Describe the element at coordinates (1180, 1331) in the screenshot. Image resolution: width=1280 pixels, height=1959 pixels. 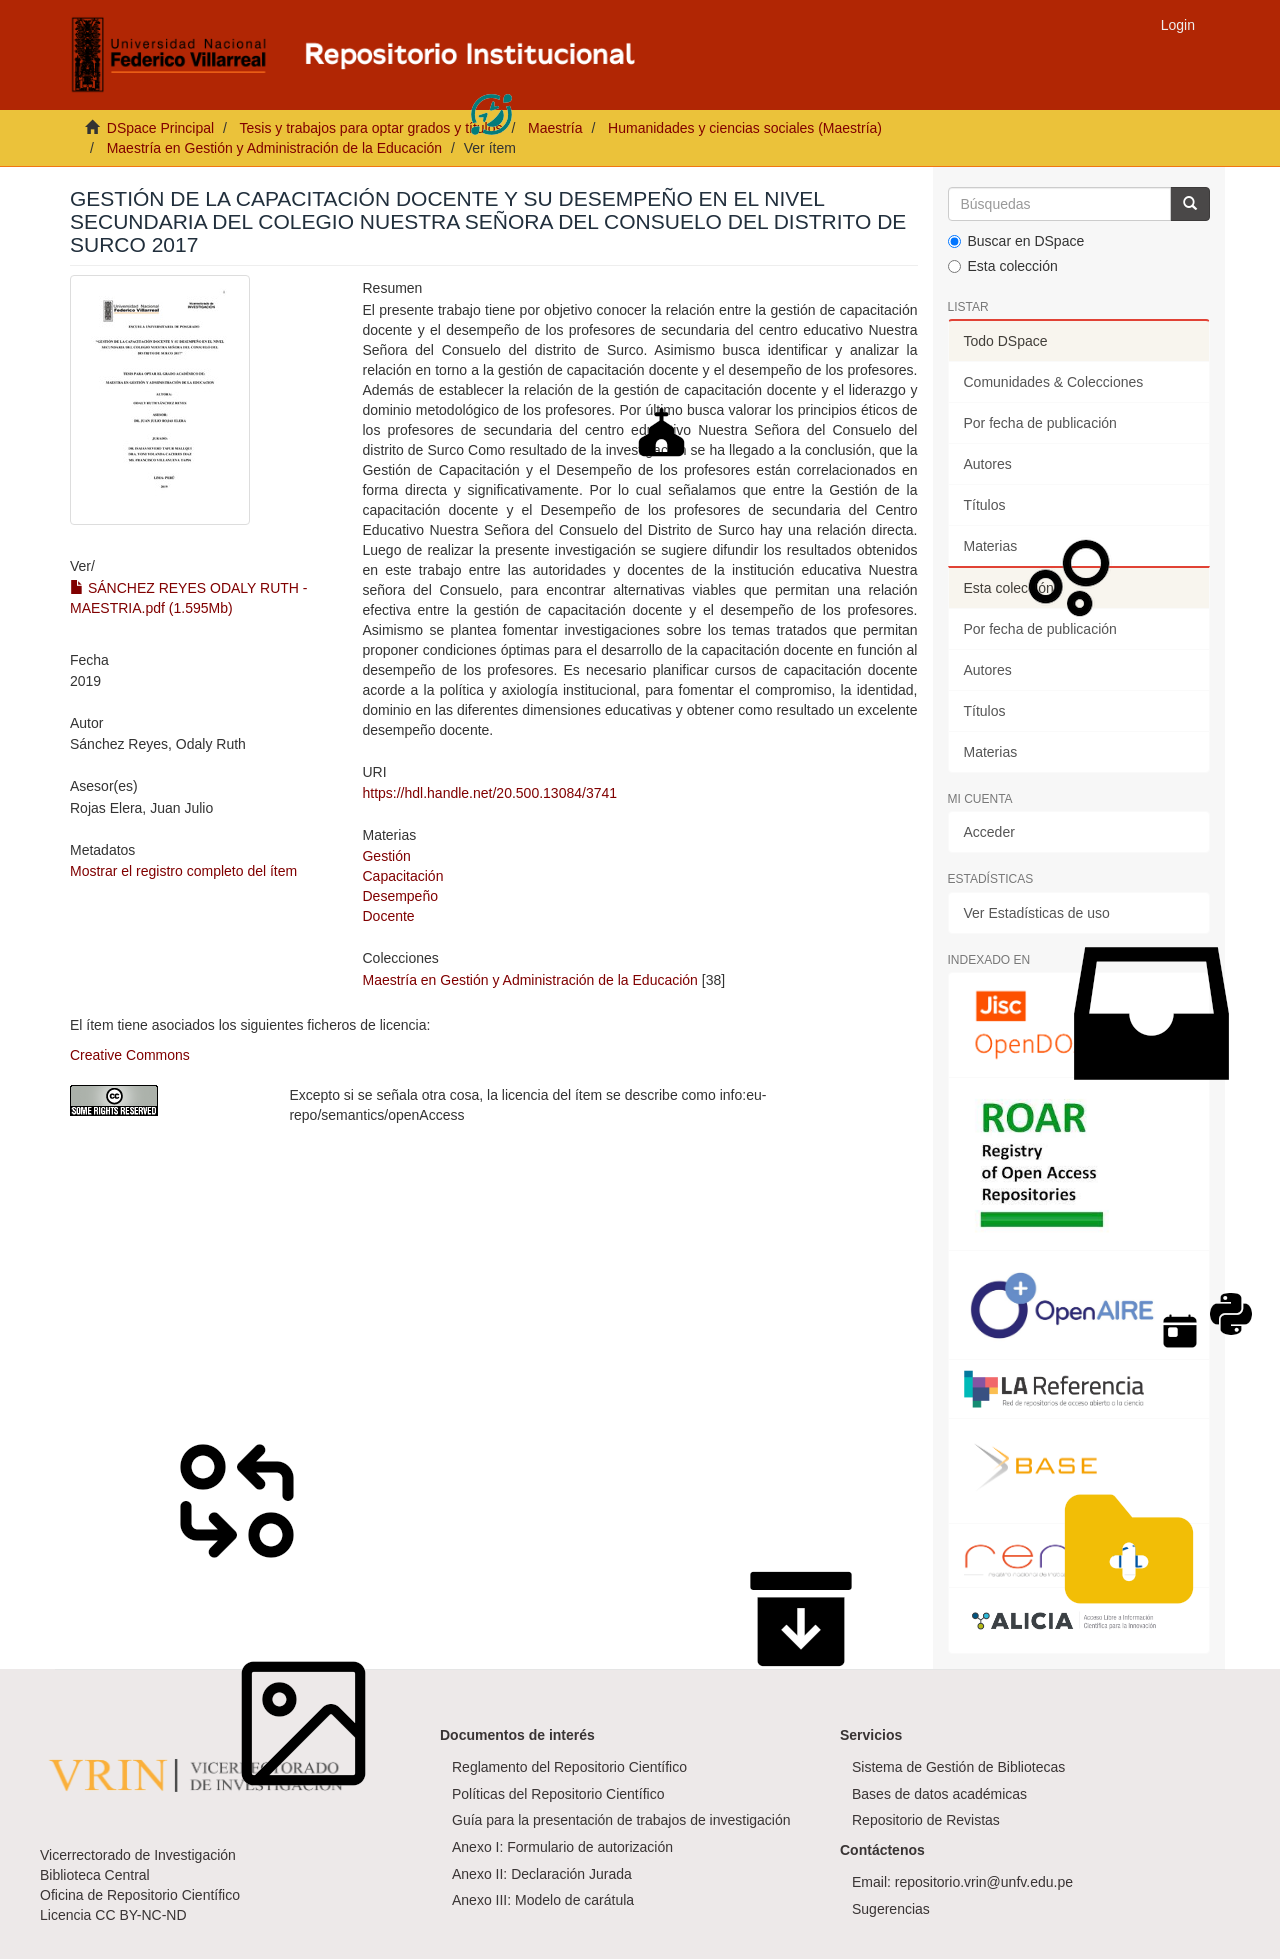
I see `view today's date or events` at that location.